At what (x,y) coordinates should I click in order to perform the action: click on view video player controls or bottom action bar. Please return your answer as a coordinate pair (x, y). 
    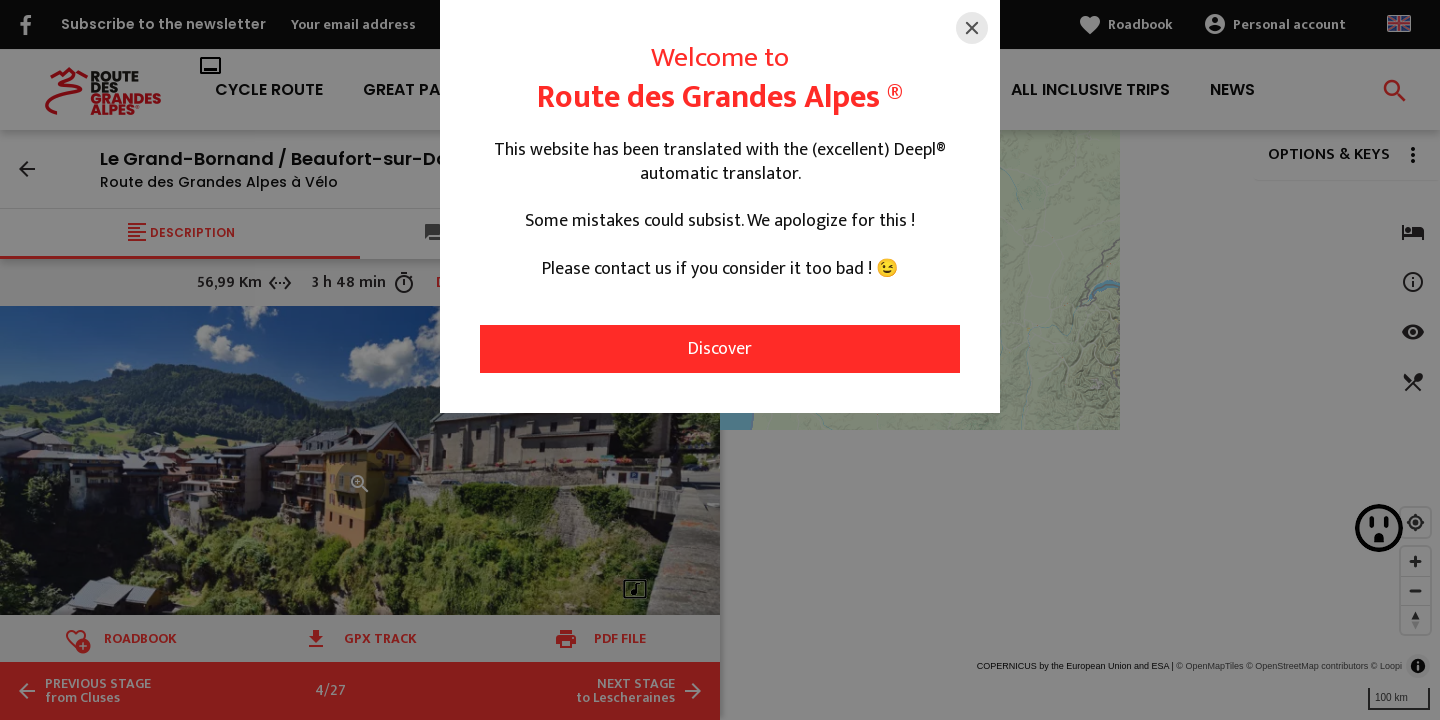
    Looking at the image, I should click on (210, 65).